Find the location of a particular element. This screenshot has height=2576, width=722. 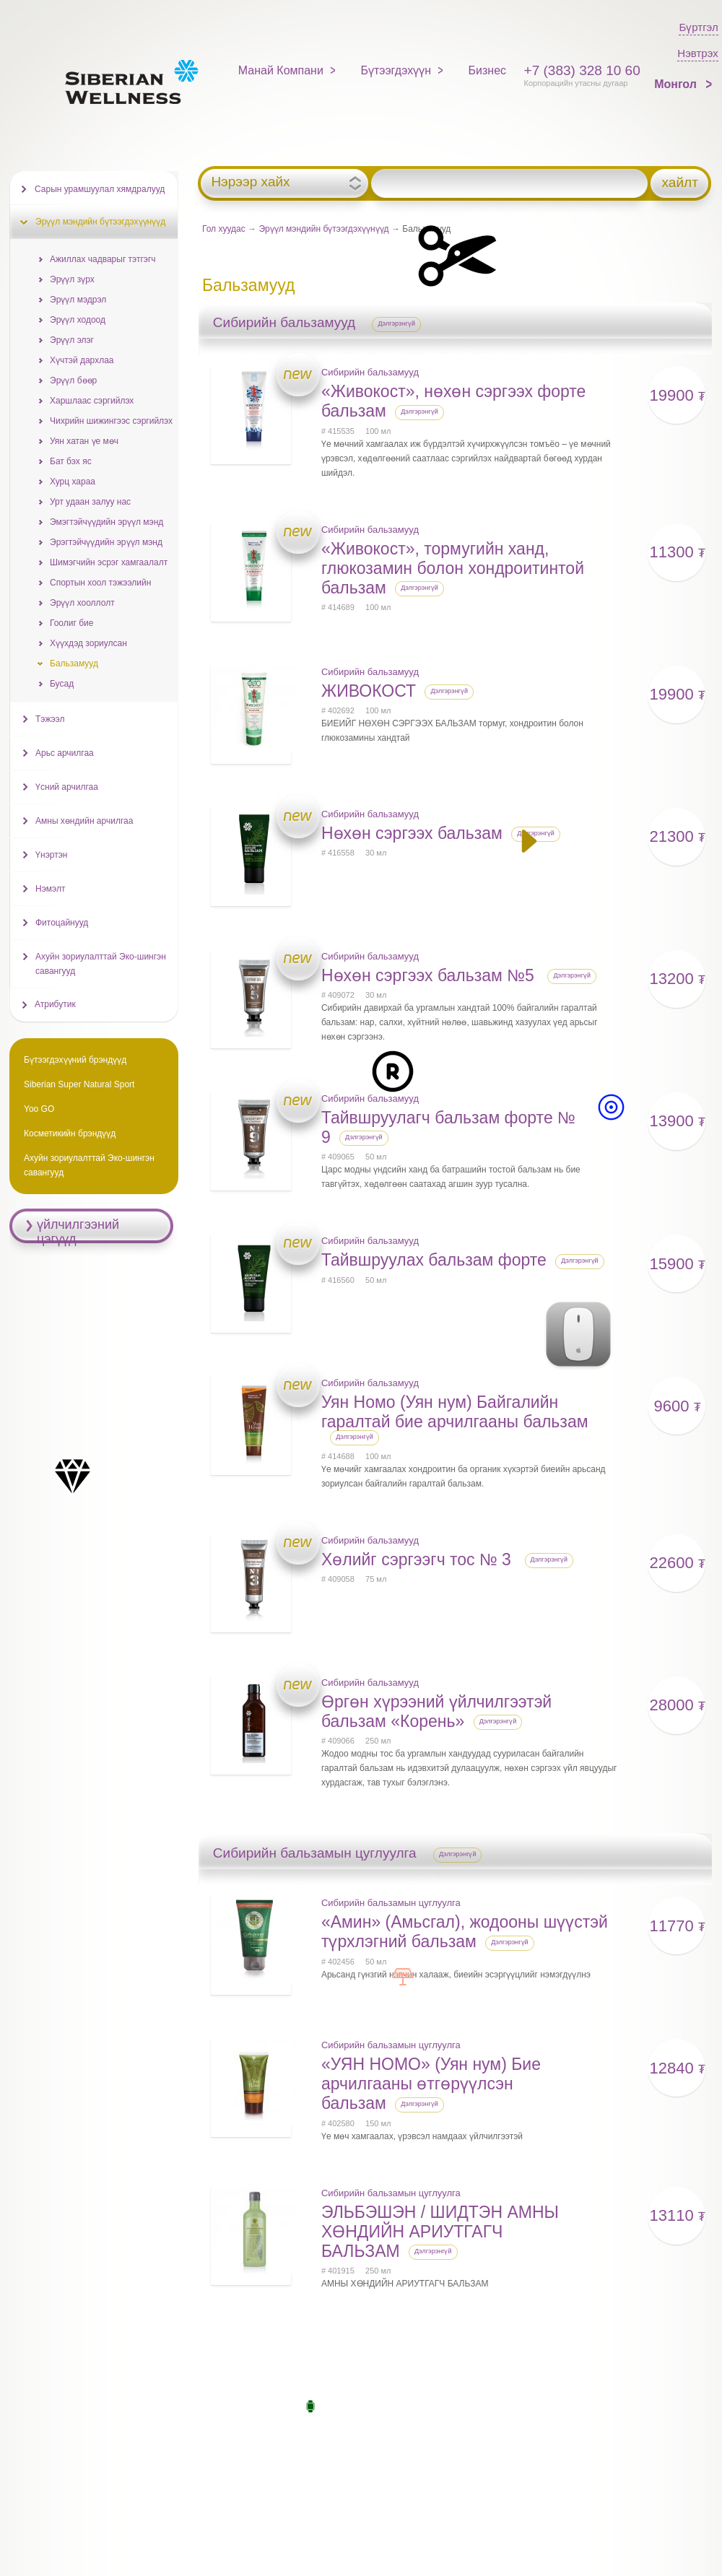

indicates premium or VIP membership status is located at coordinates (72, 1476).